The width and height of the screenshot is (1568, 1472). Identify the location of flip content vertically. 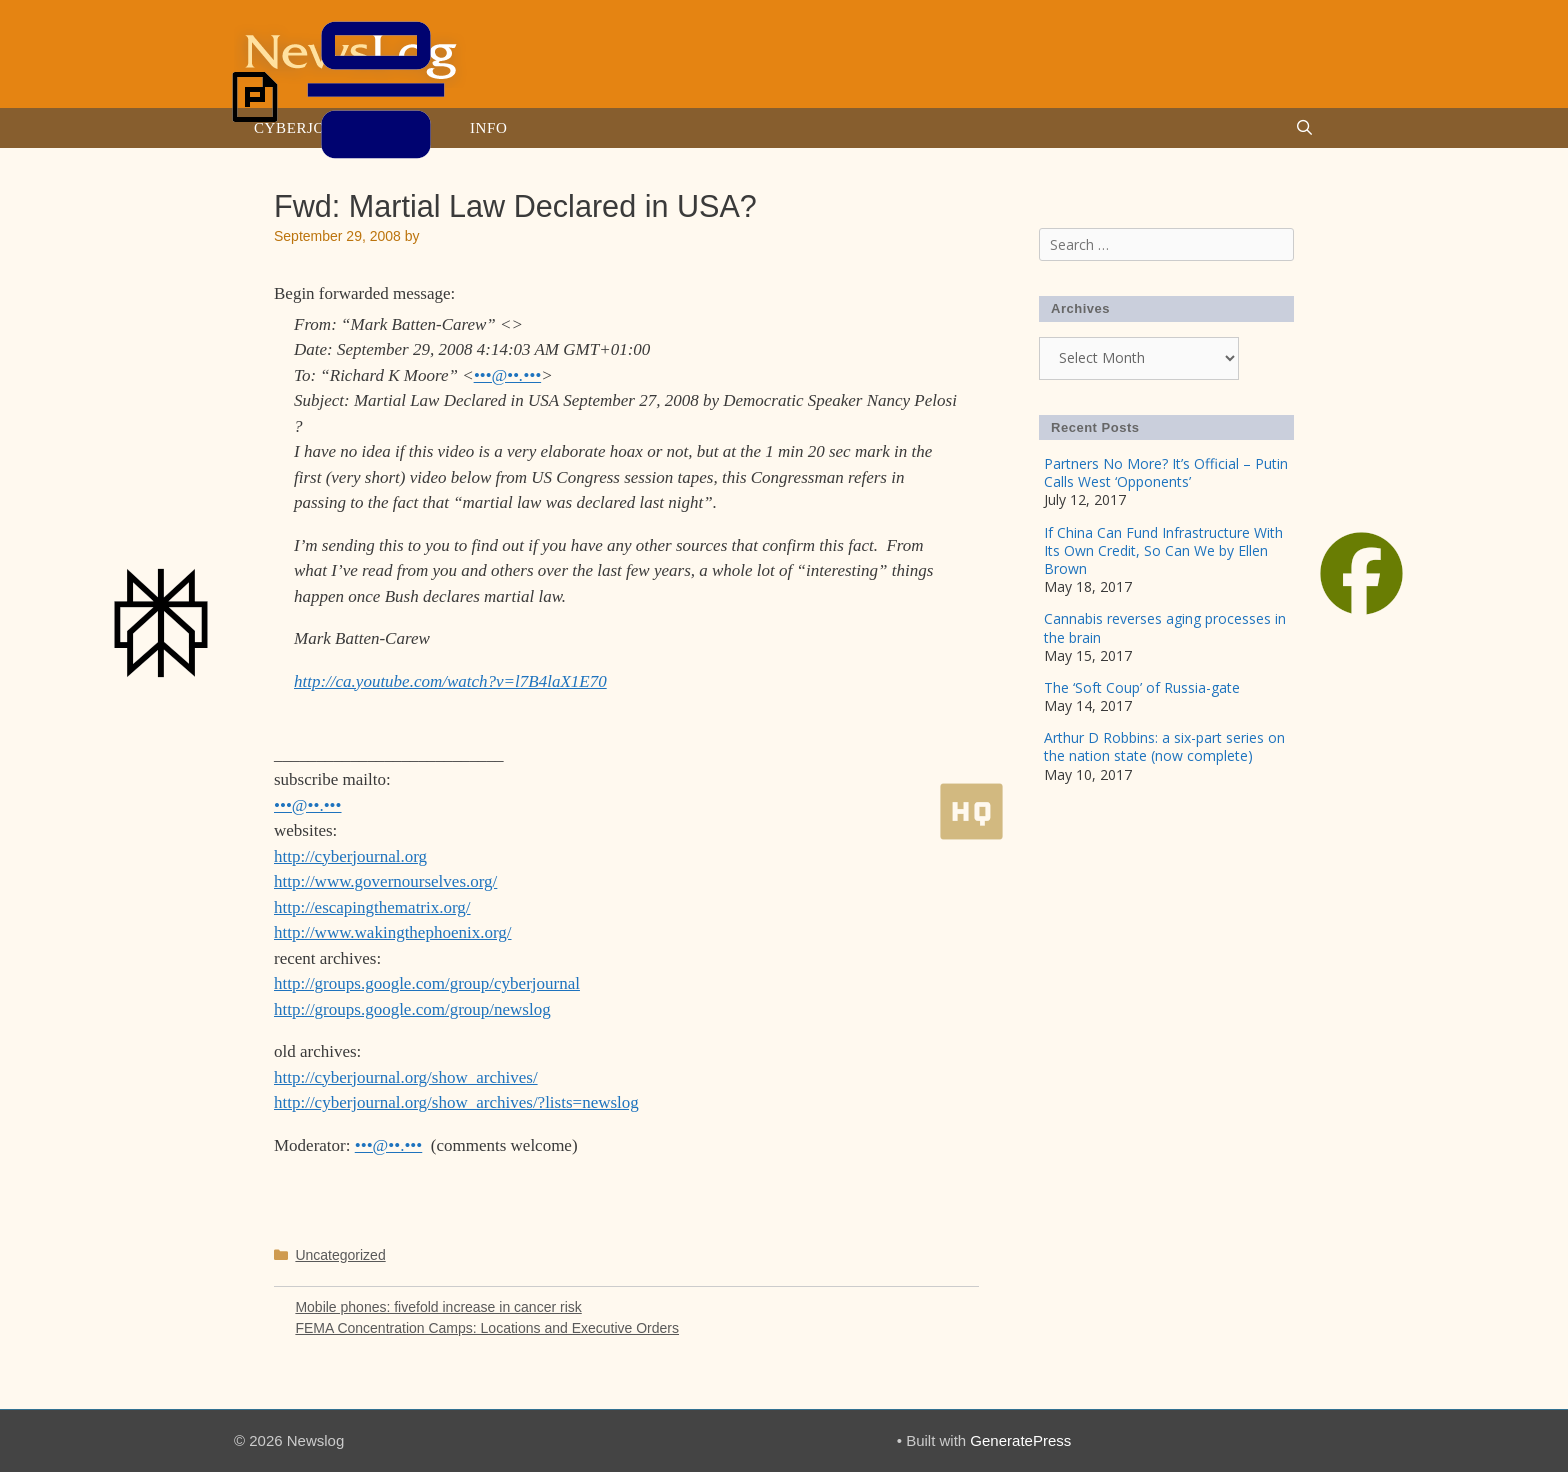
(376, 90).